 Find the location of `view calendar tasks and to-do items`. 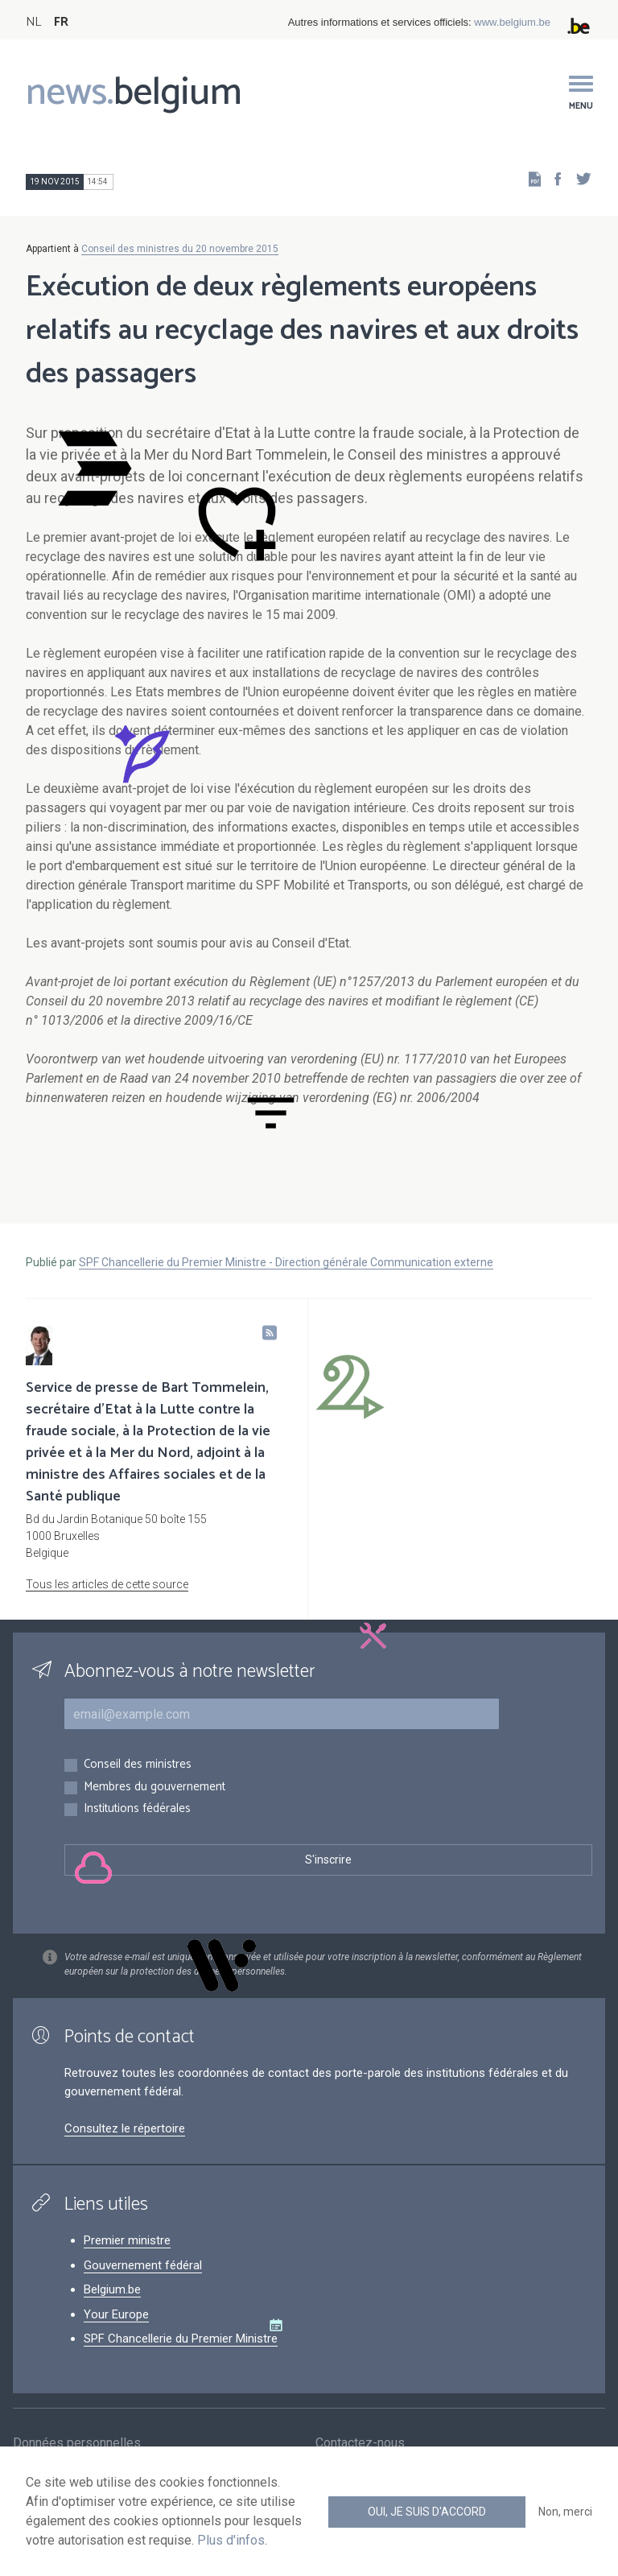

view calendar tasks and to-do items is located at coordinates (276, 2326).